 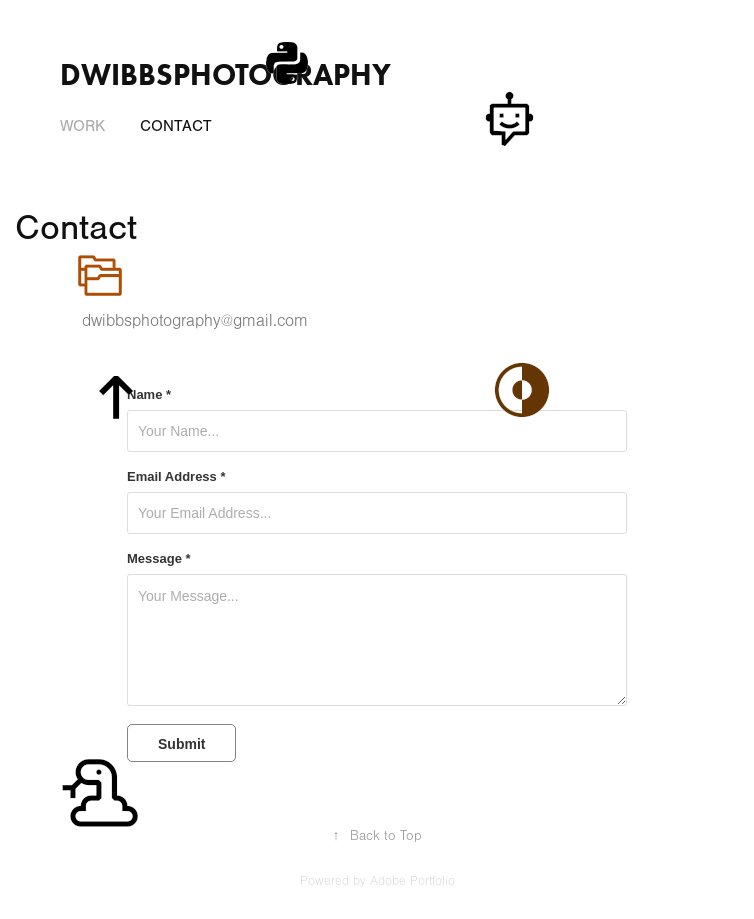 What do you see at coordinates (117, 400) in the screenshot?
I see `move item up in a list` at bounding box center [117, 400].